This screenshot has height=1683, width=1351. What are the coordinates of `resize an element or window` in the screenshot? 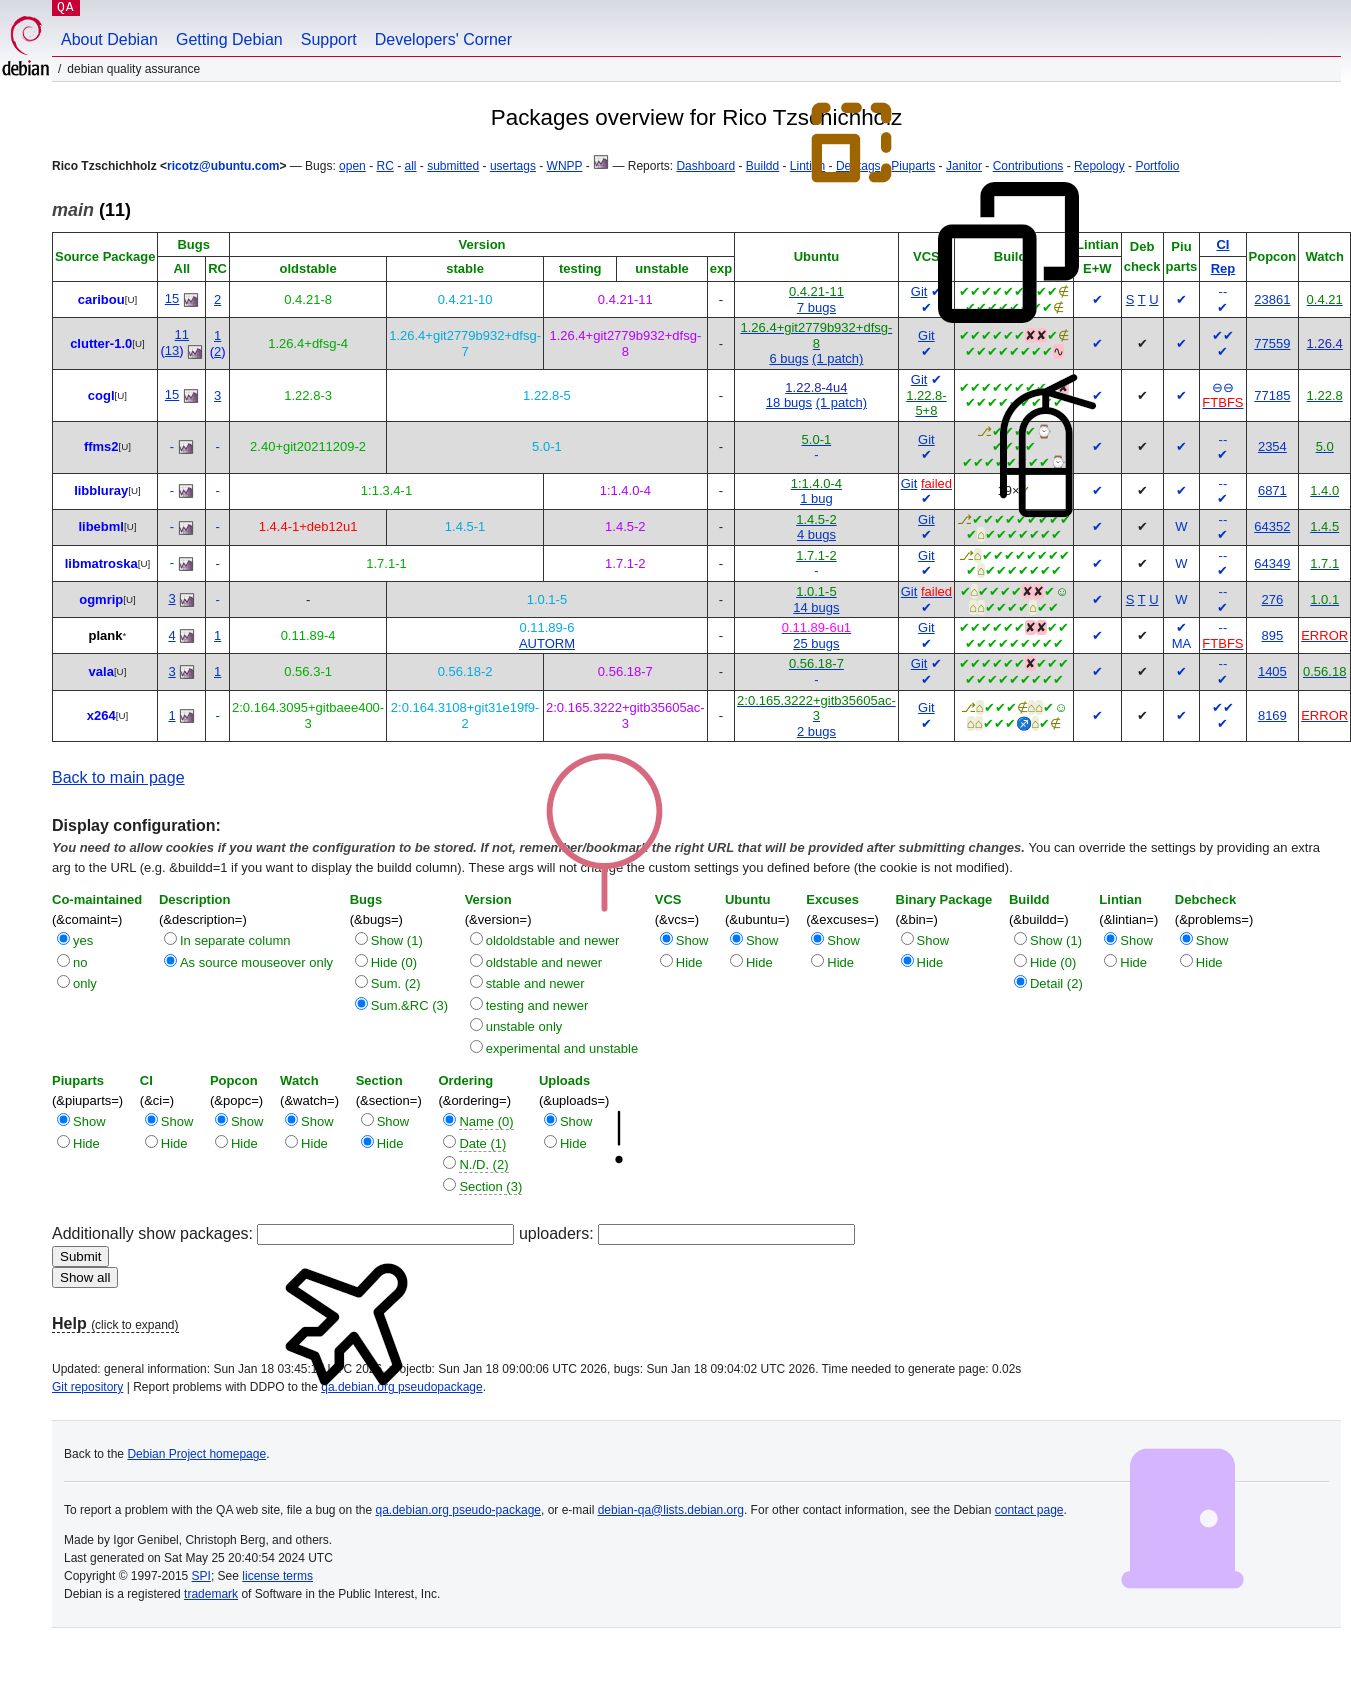 It's located at (851, 142).